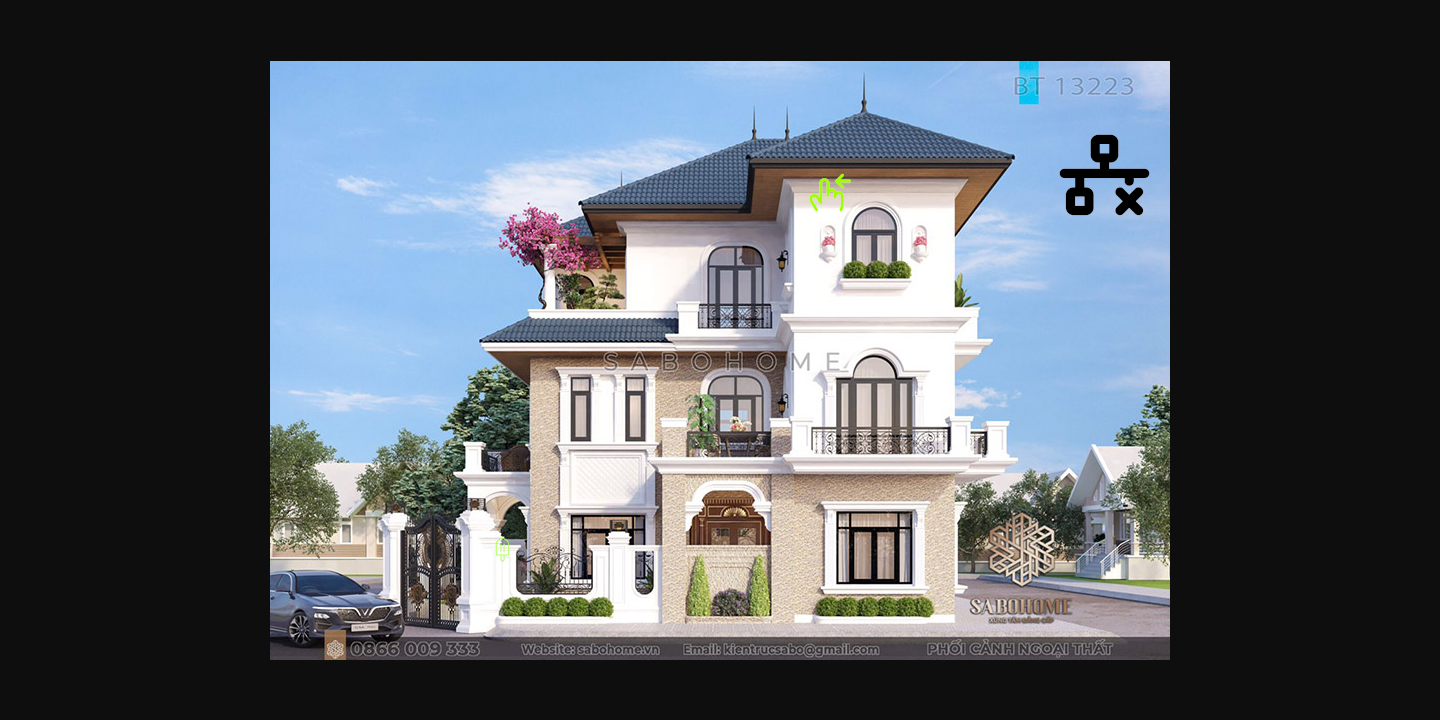 Image resolution: width=1440 pixels, height=720 pixels. I want to click on network connection error or failure, so click(1104, 176).